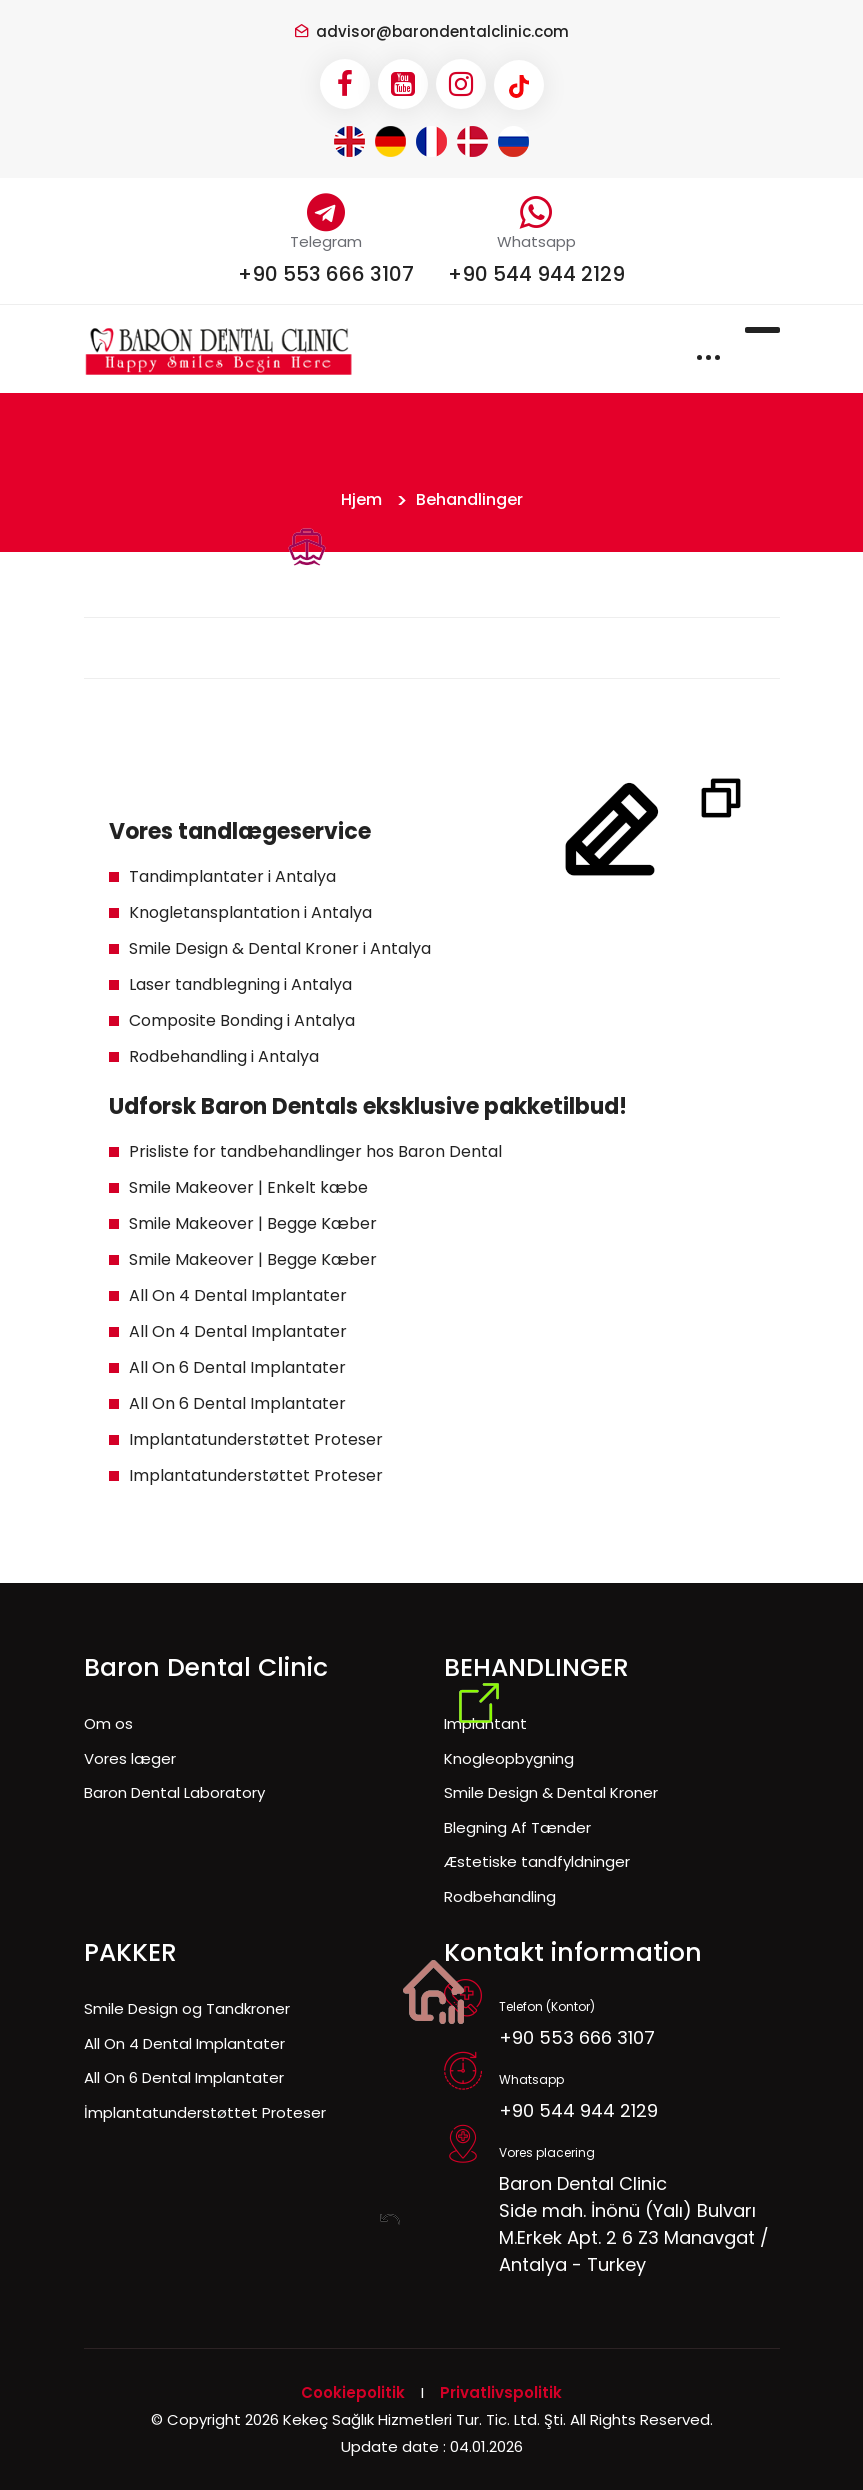  I want to click on copy to clipboard, so click(721, 798).